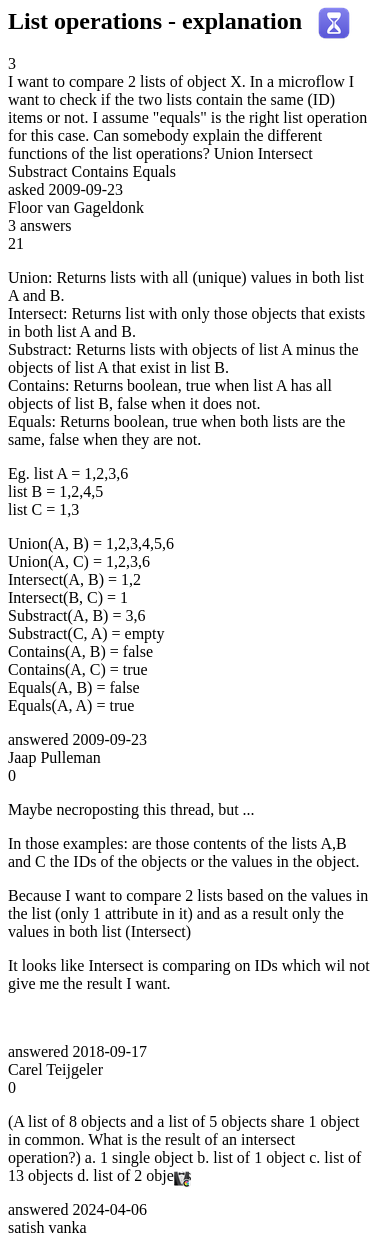 Image resolution: width=380 pixels, height=1245 pixels. I want to click on launch display calibrator tool, so click(182, 1179).